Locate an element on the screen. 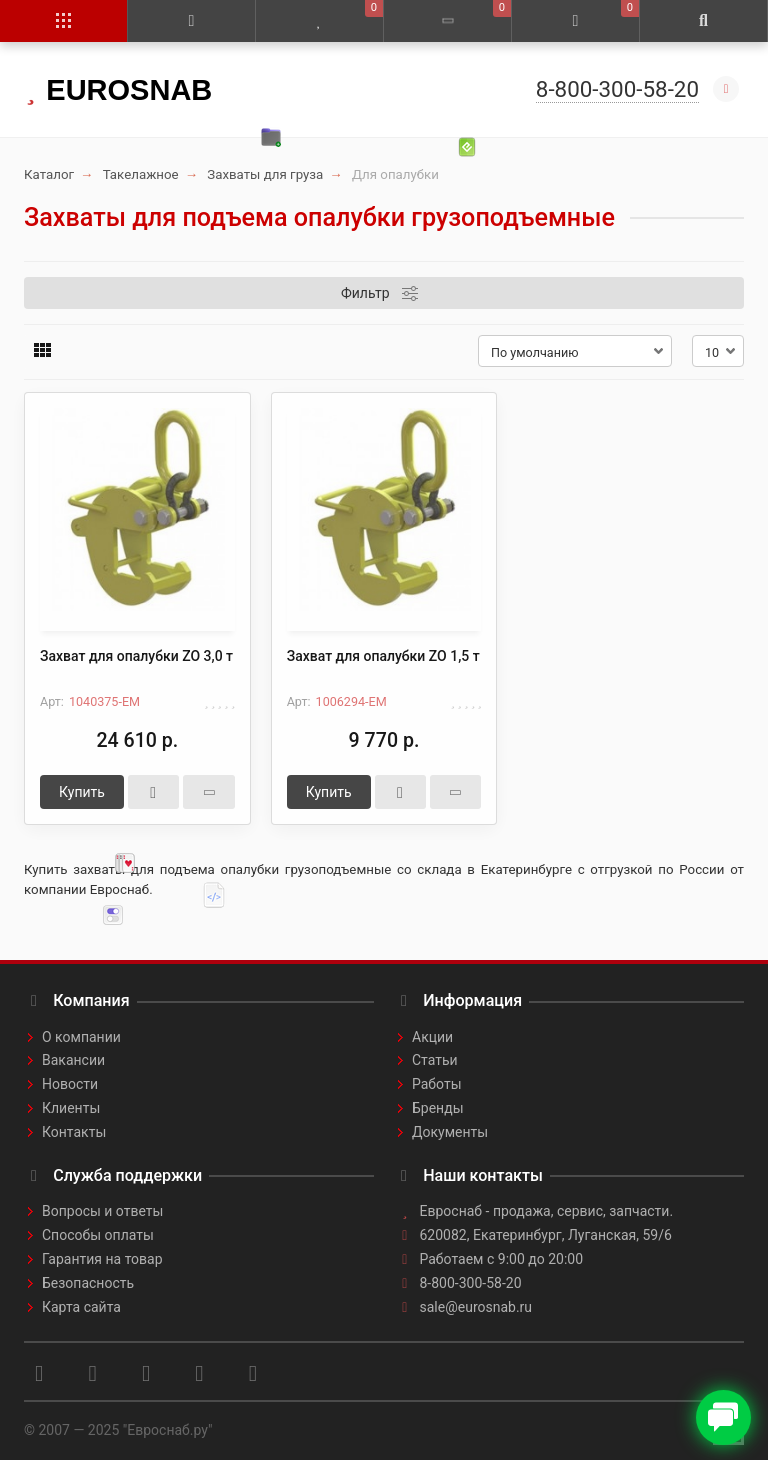 This screenshot has height=1460, width=768. open solitaire card game is located at coordinates (125, 863).